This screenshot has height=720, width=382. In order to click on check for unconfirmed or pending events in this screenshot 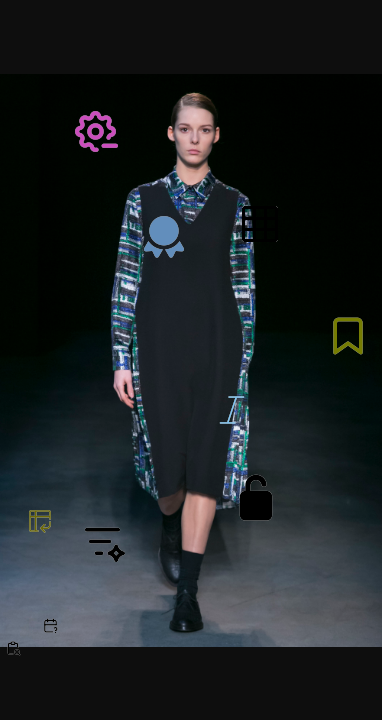, I will do `click(50, 625)`.